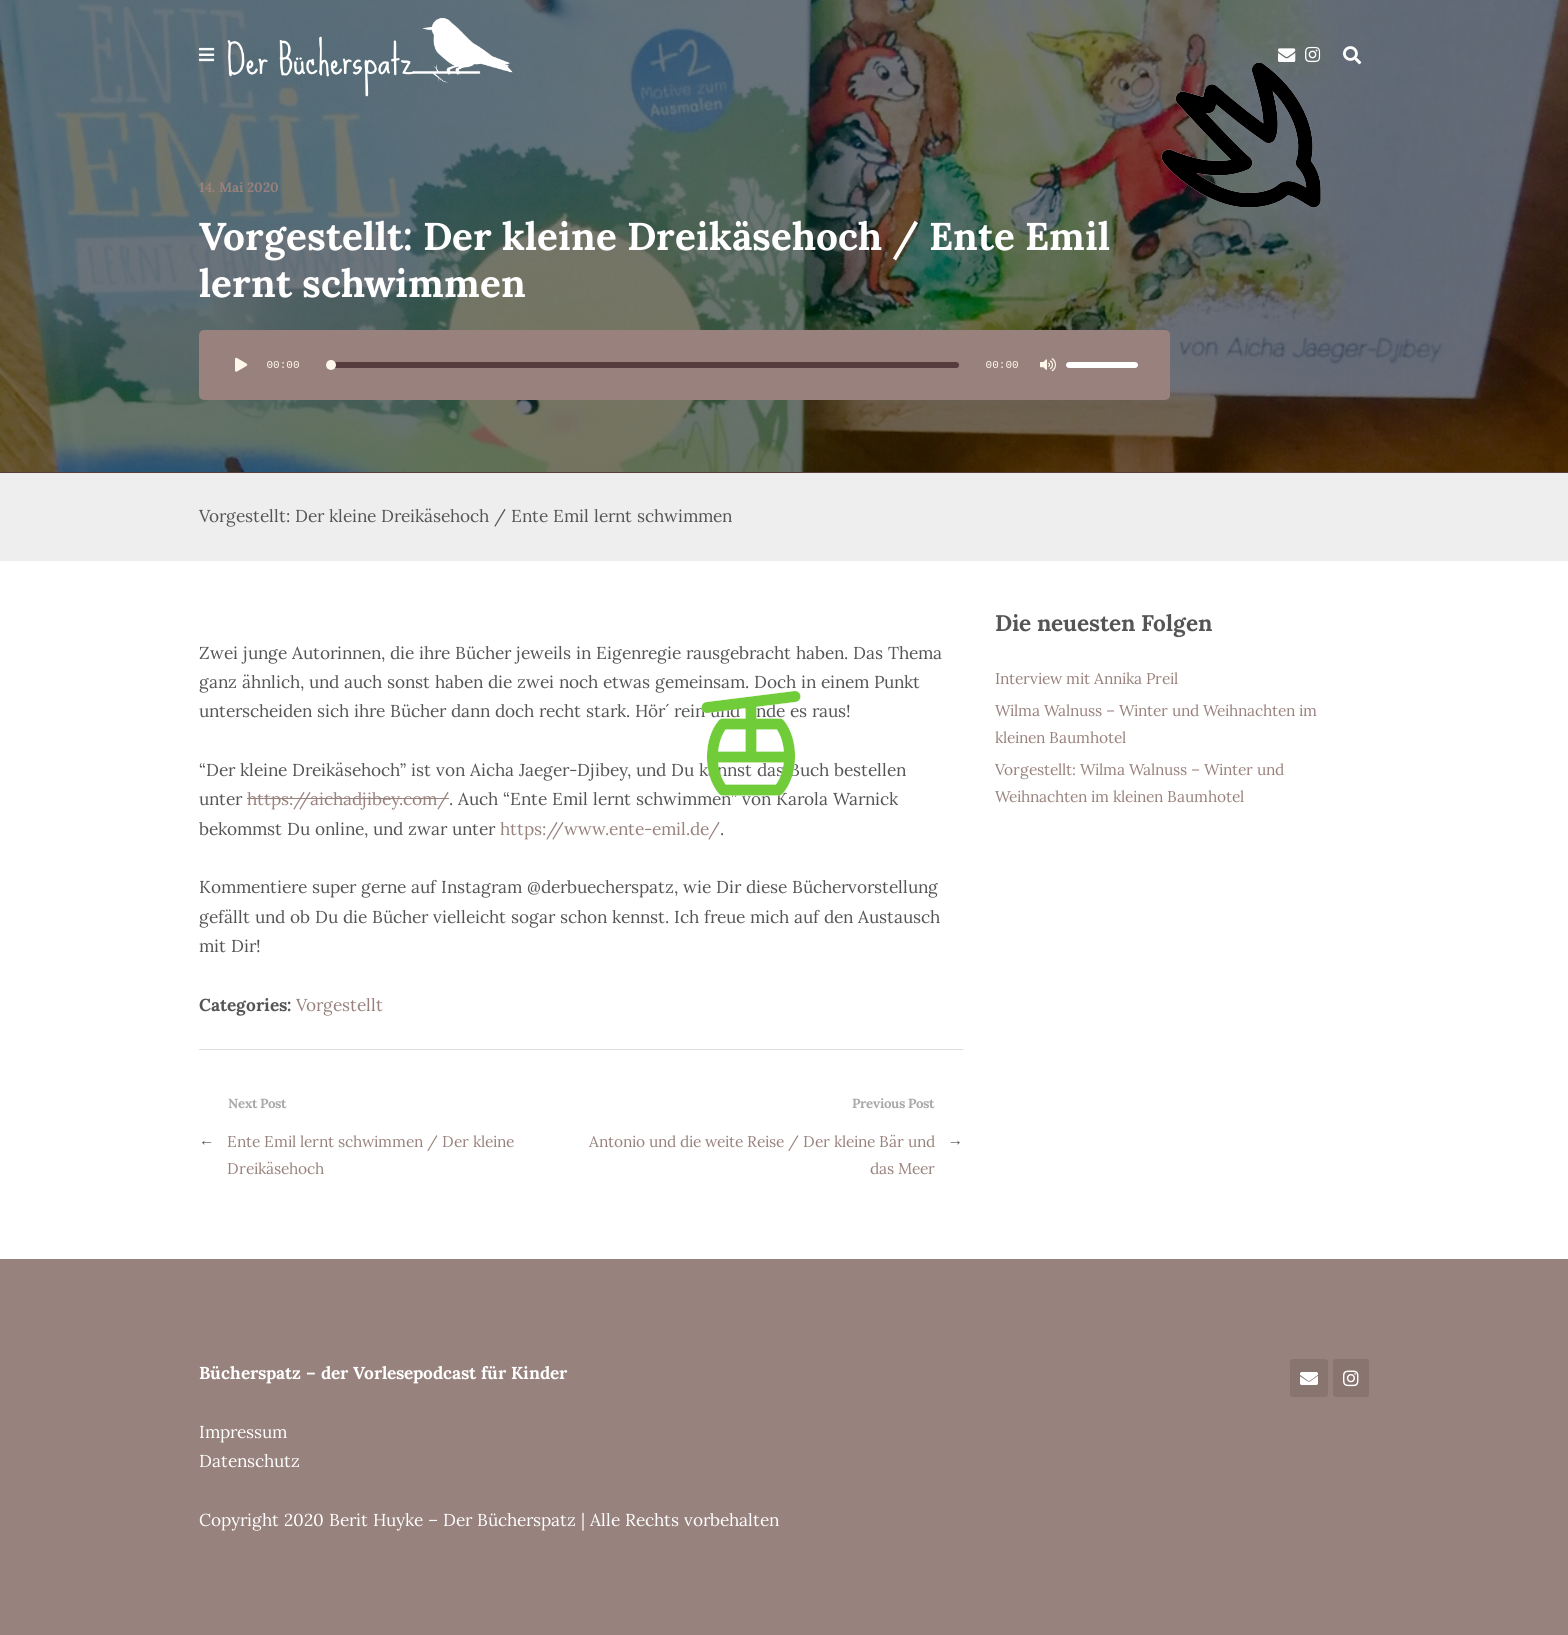 The image size is (1568, 1635). Describe the element at coordinates (751, 746) in the screenshot. I see `access ski lift or cable car information` at that location.